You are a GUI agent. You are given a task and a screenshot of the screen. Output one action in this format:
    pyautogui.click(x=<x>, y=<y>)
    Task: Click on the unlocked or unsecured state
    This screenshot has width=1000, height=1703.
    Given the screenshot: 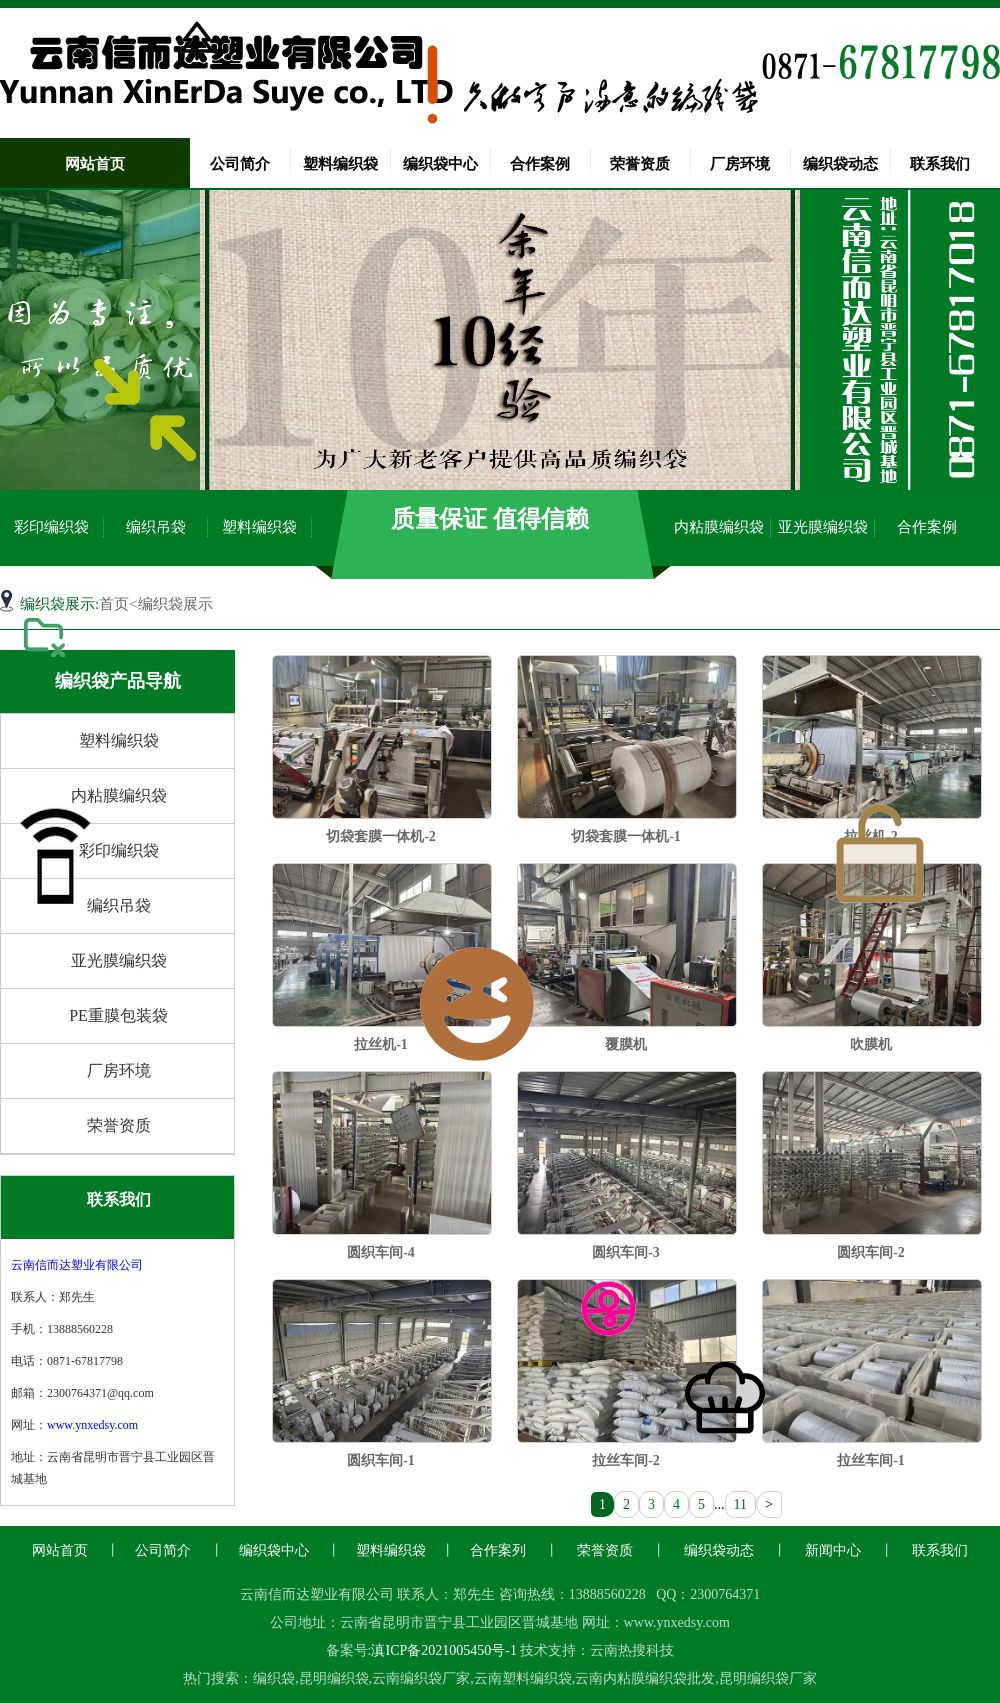 What is the action you would take?
    pyautogui.click(x=880, y=859)
    